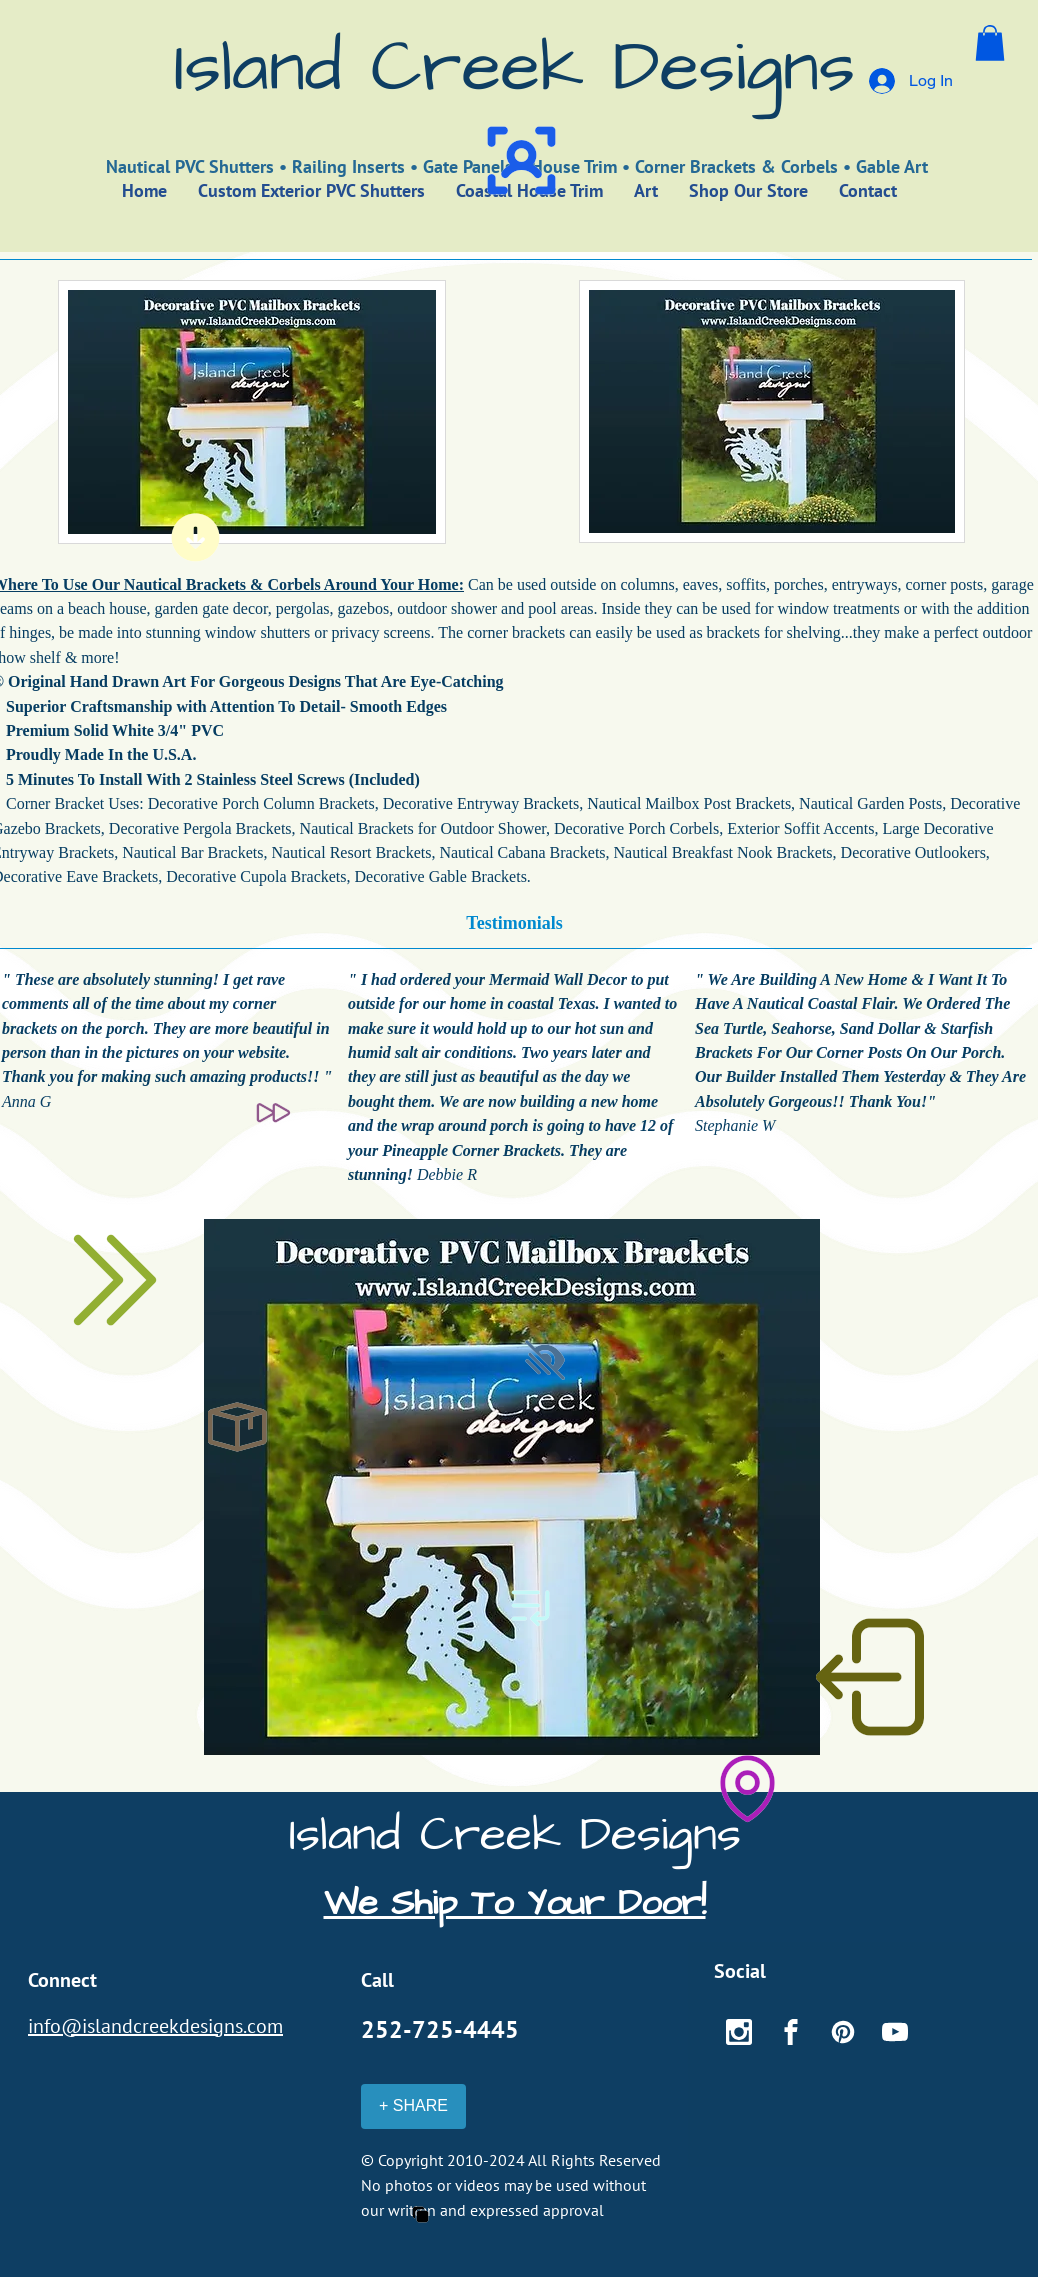 The height and width of the screenshot is (2277, 1038). Describe the element at coordinates (879, 1677) in the screenshot. I see `log out of your account` at that location.